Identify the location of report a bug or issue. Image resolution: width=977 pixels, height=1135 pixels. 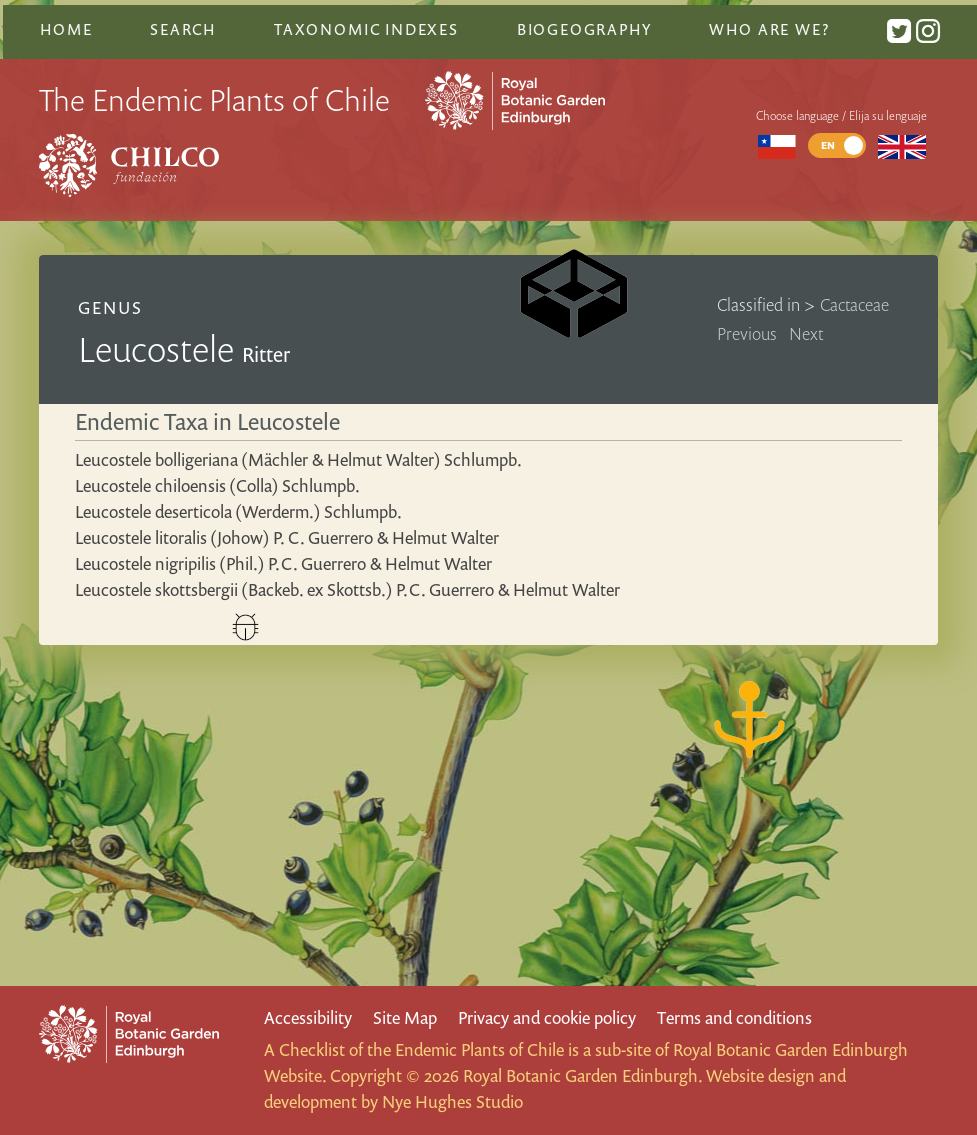
(245, 626).